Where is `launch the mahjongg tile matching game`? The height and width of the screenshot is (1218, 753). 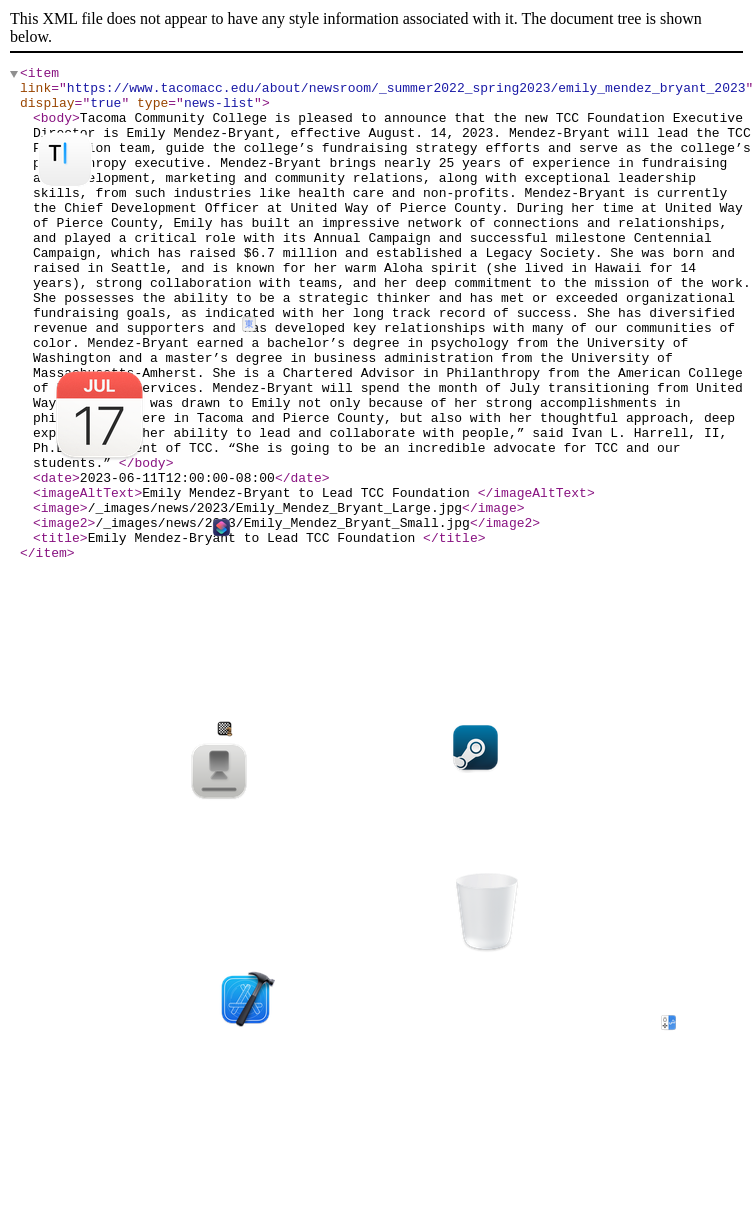 launch the mahjongg tile matching game is located at coordinates (249, 324).